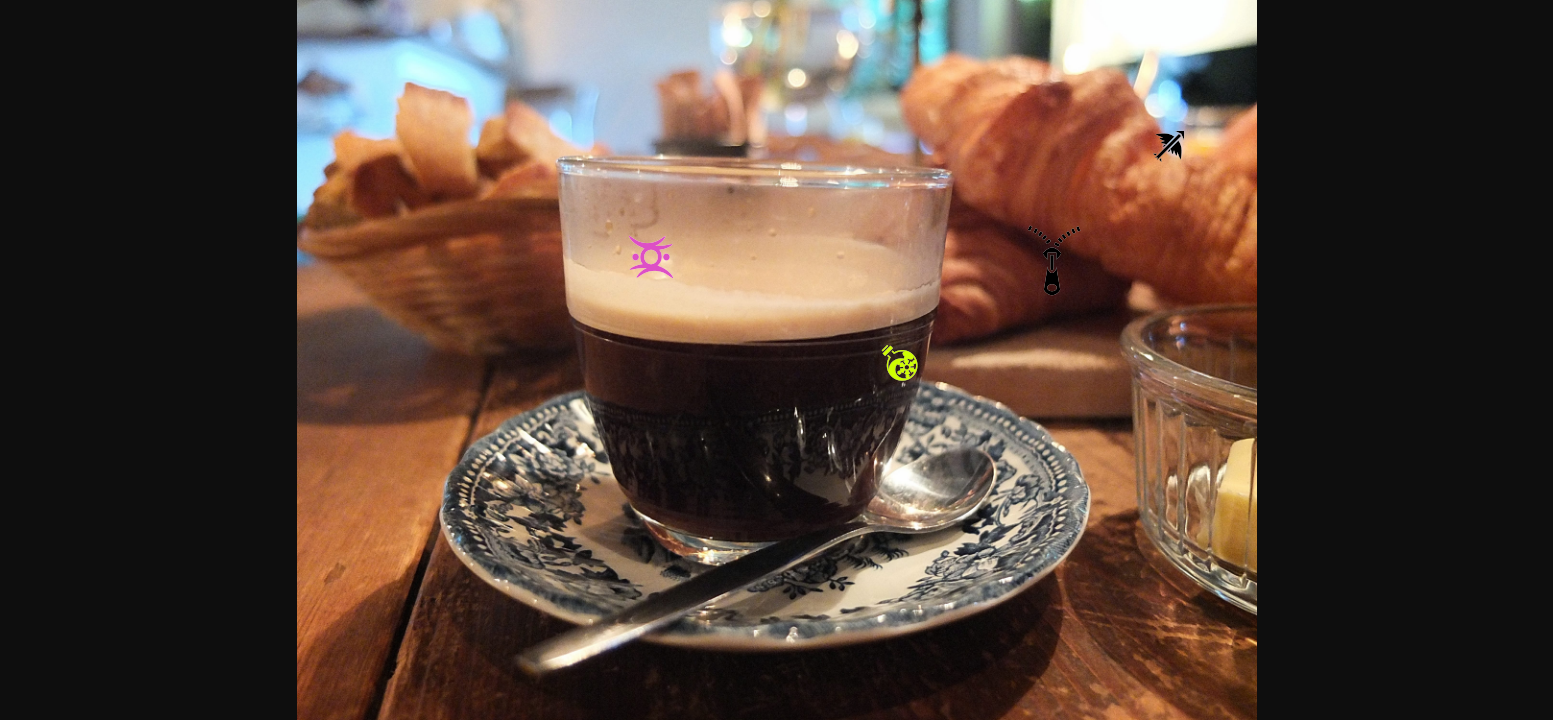 The width and height of the screenshot is (1553, 720). What do you see at coordinates (1168, 146) in the screenshot?
I see `indicates a ranged weapon or archery skill` at bounding box center [1168, 146].